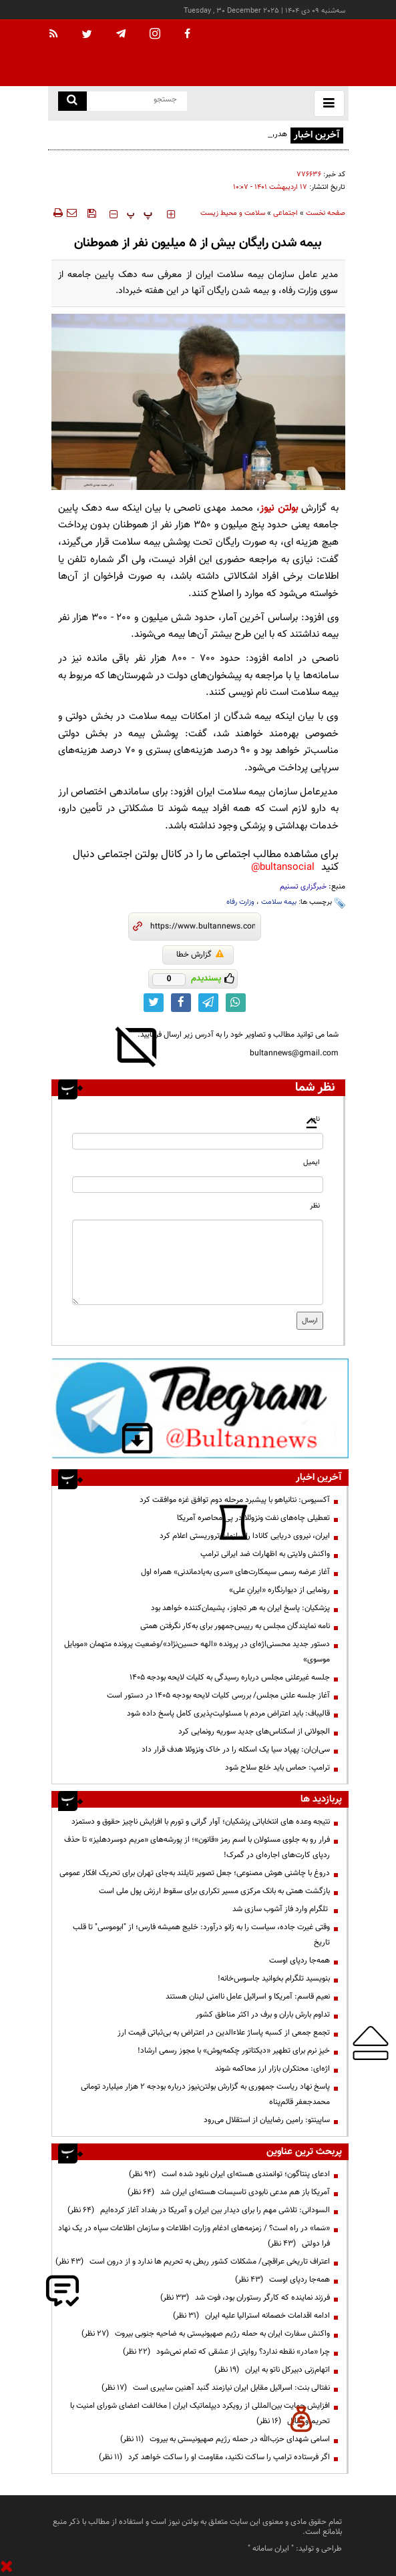 The height and width of the screenshot is (2576, 396). I want to click on indicates browser not supported for this feature, so click(137, 1045).